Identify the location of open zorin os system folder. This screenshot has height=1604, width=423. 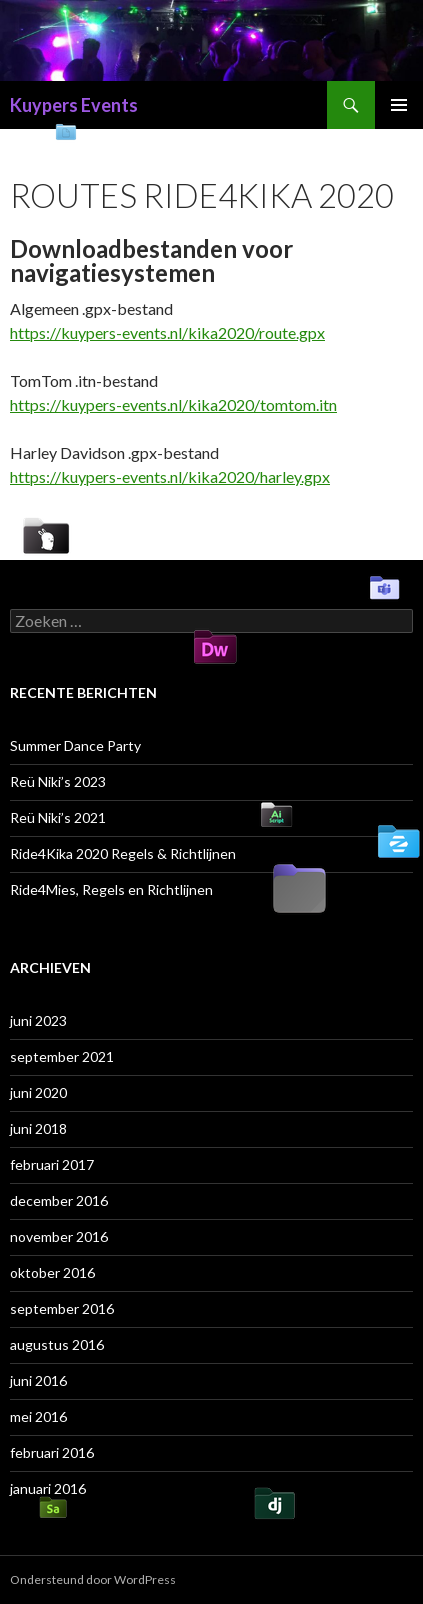
(398, 842).